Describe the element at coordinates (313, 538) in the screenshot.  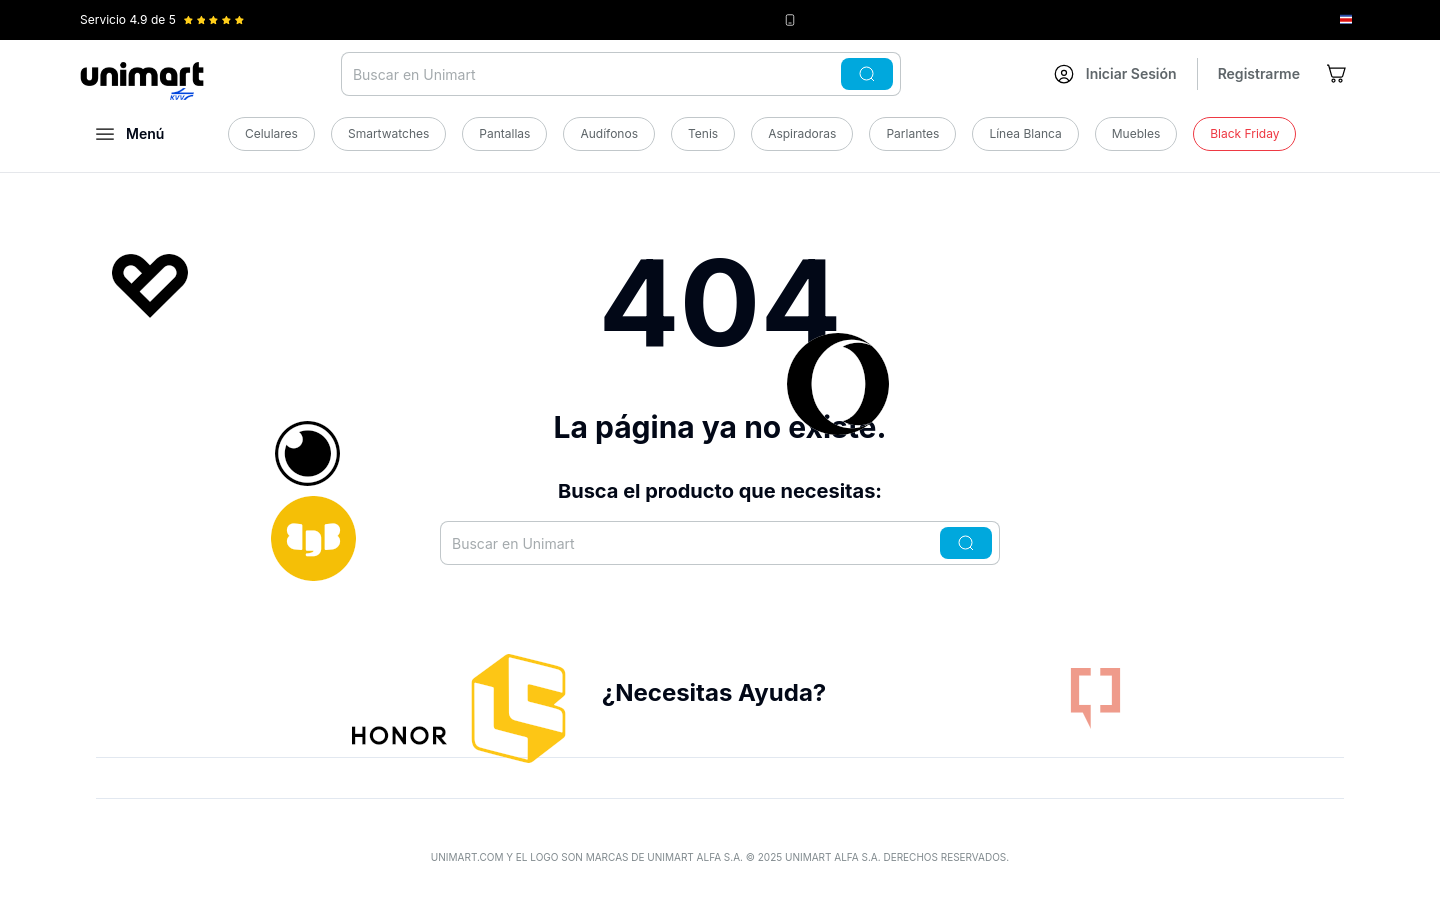
I see `EnterpriseDB company logo` at that location.